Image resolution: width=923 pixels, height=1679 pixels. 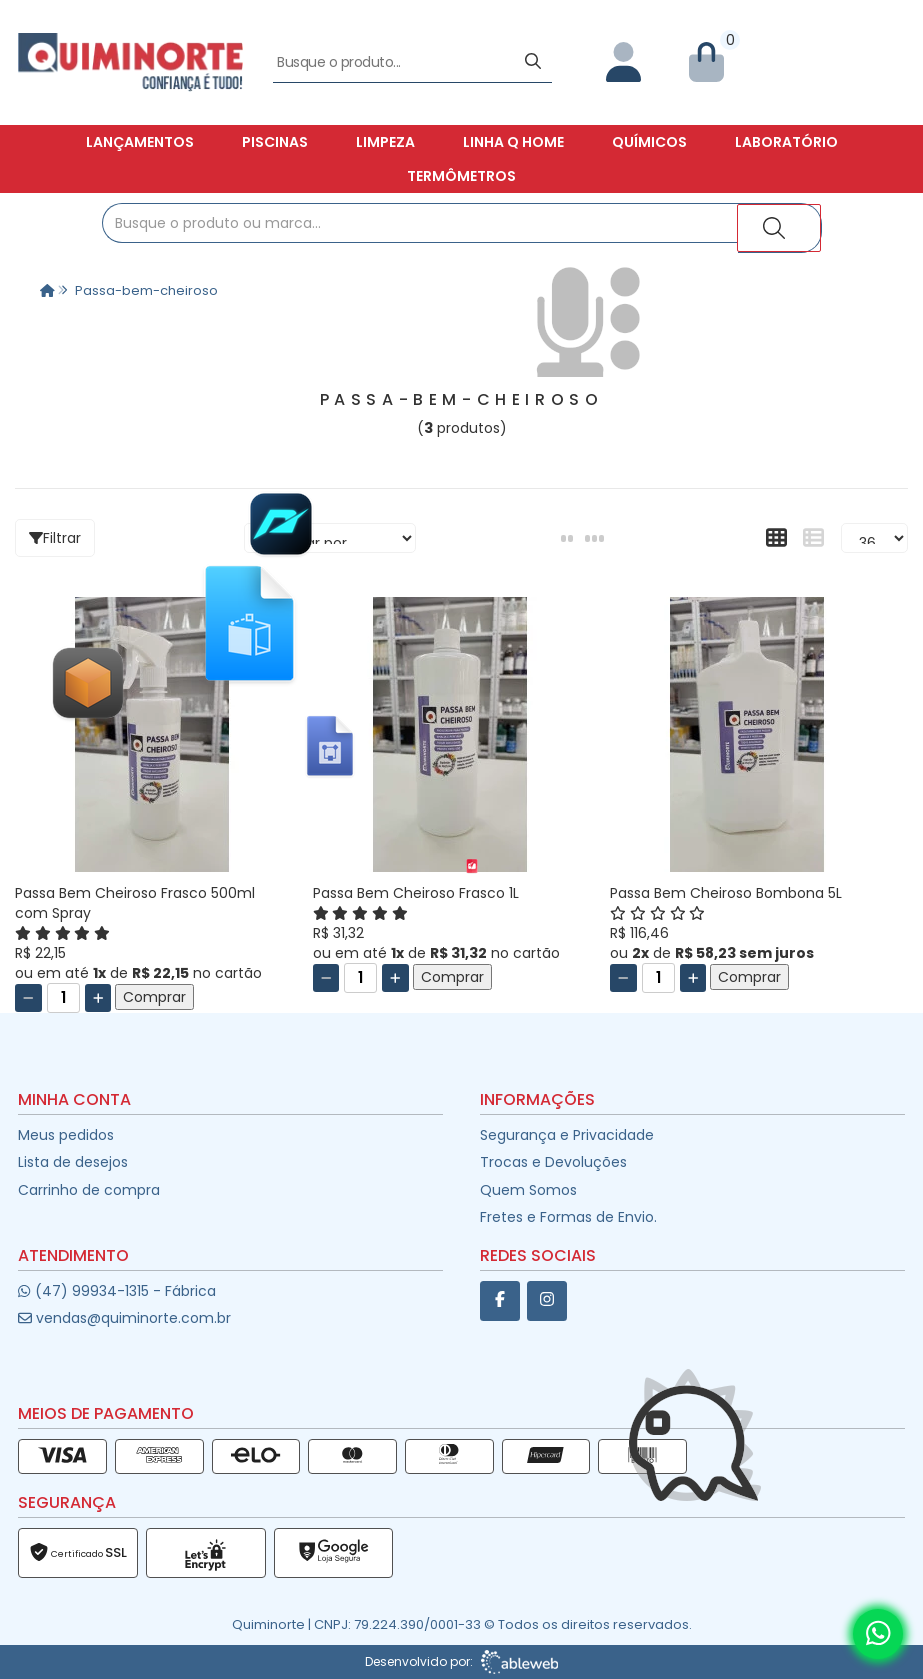 I want to click on a DGN file (MicroStation CAD drawing), so click(x=249, y=625).